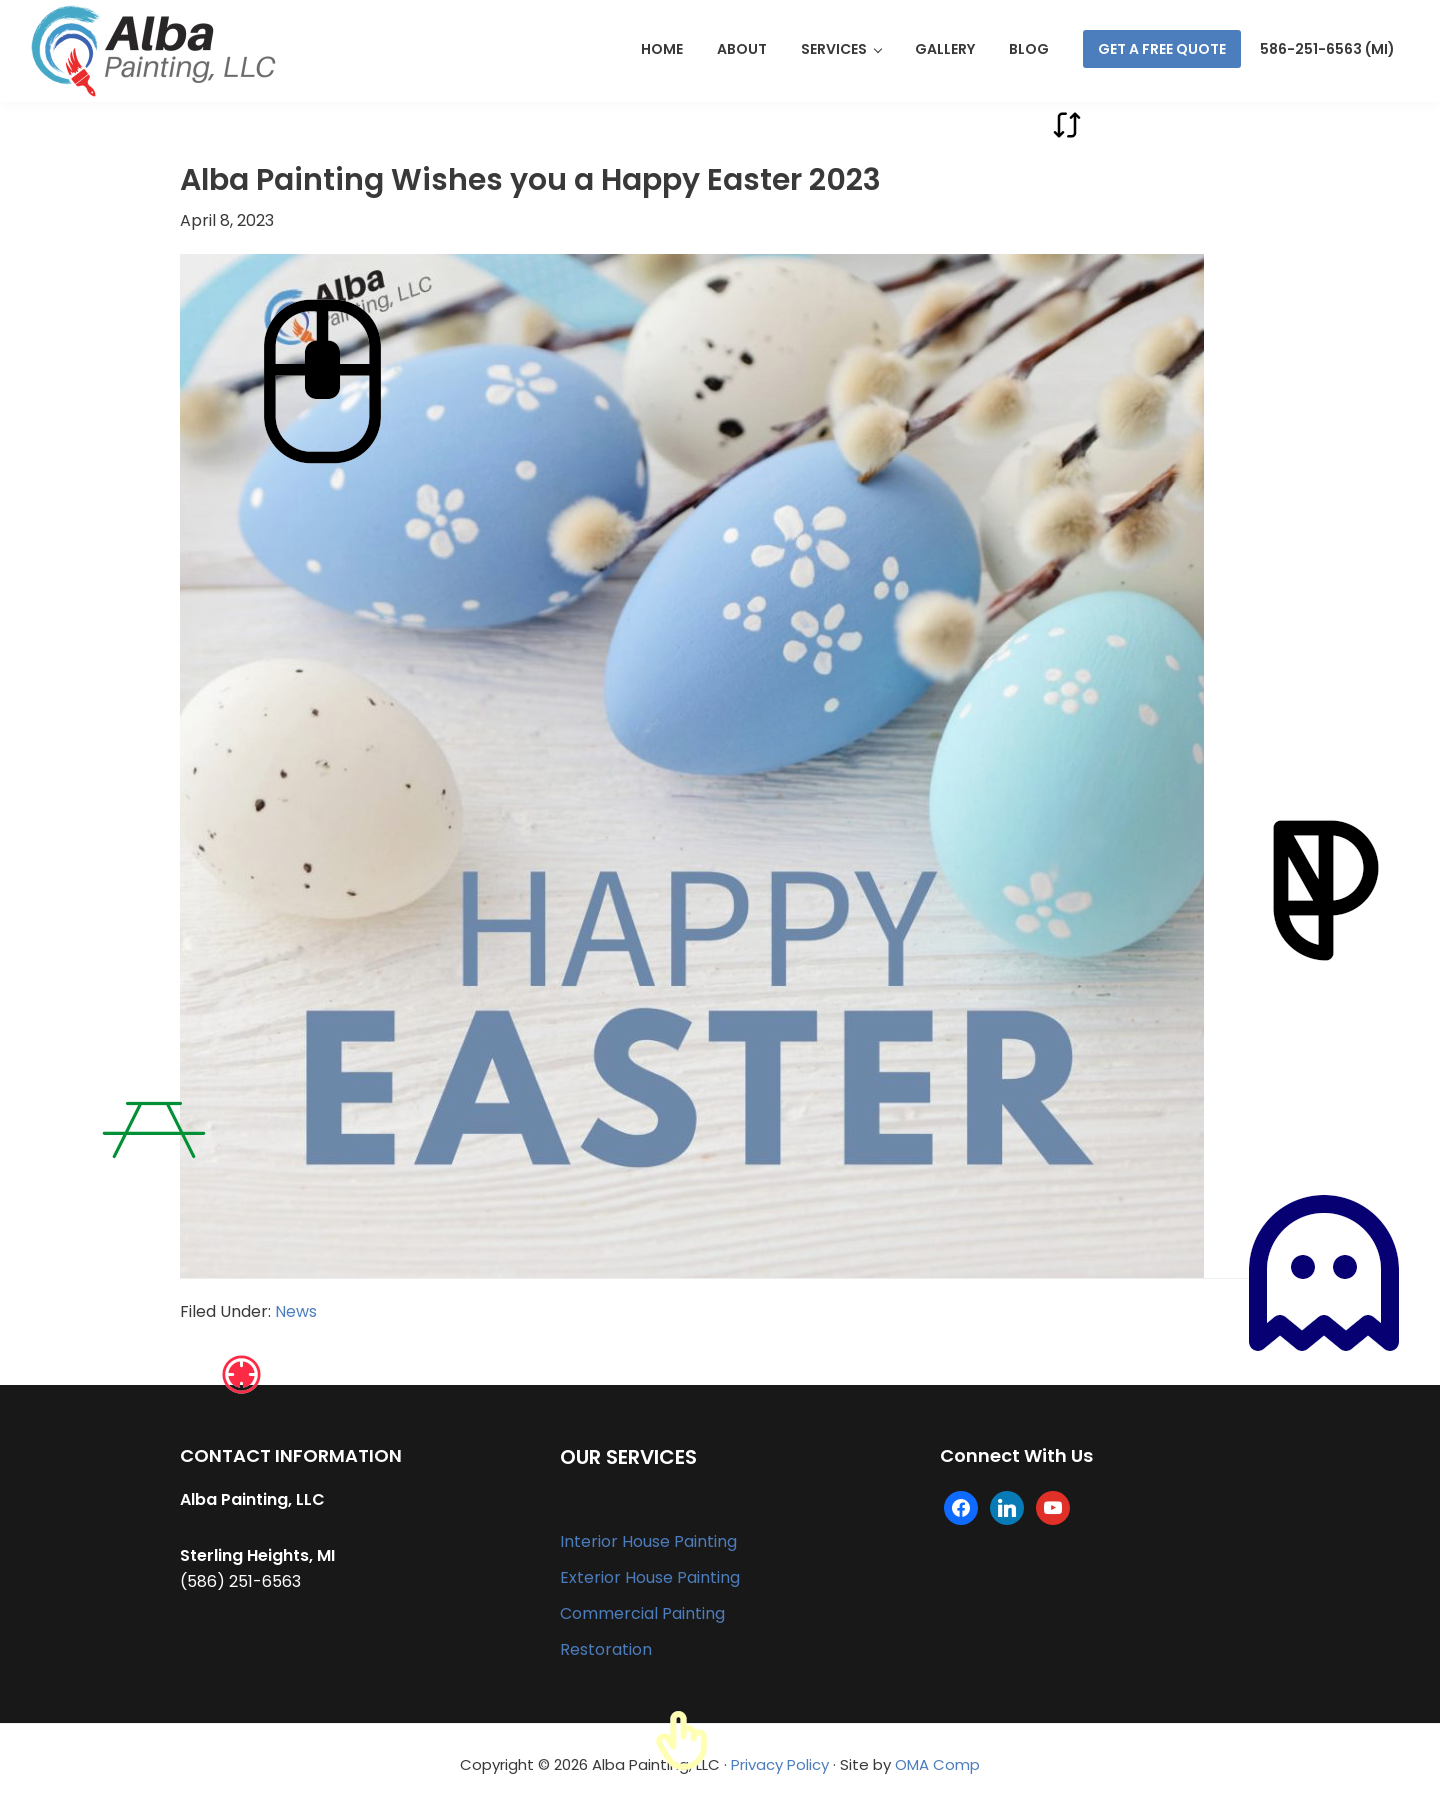 The width and height of the screenshot is (1440, 1807). Describe the element at coordinates (154, 1130) in the screenshot. I see `view nearby picnic areas` at that location.